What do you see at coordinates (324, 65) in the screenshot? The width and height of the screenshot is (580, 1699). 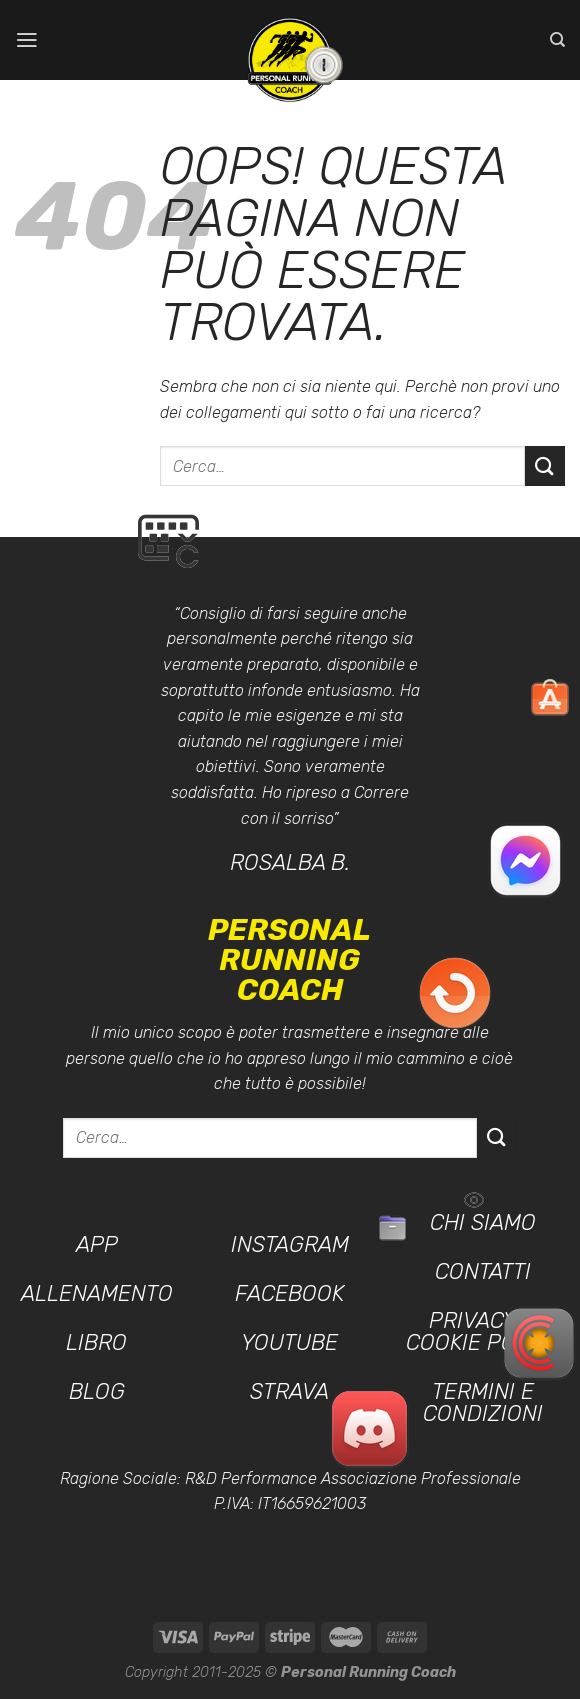 I see `open seahorse password and encryption key manager` at bounding box center [324, 65].